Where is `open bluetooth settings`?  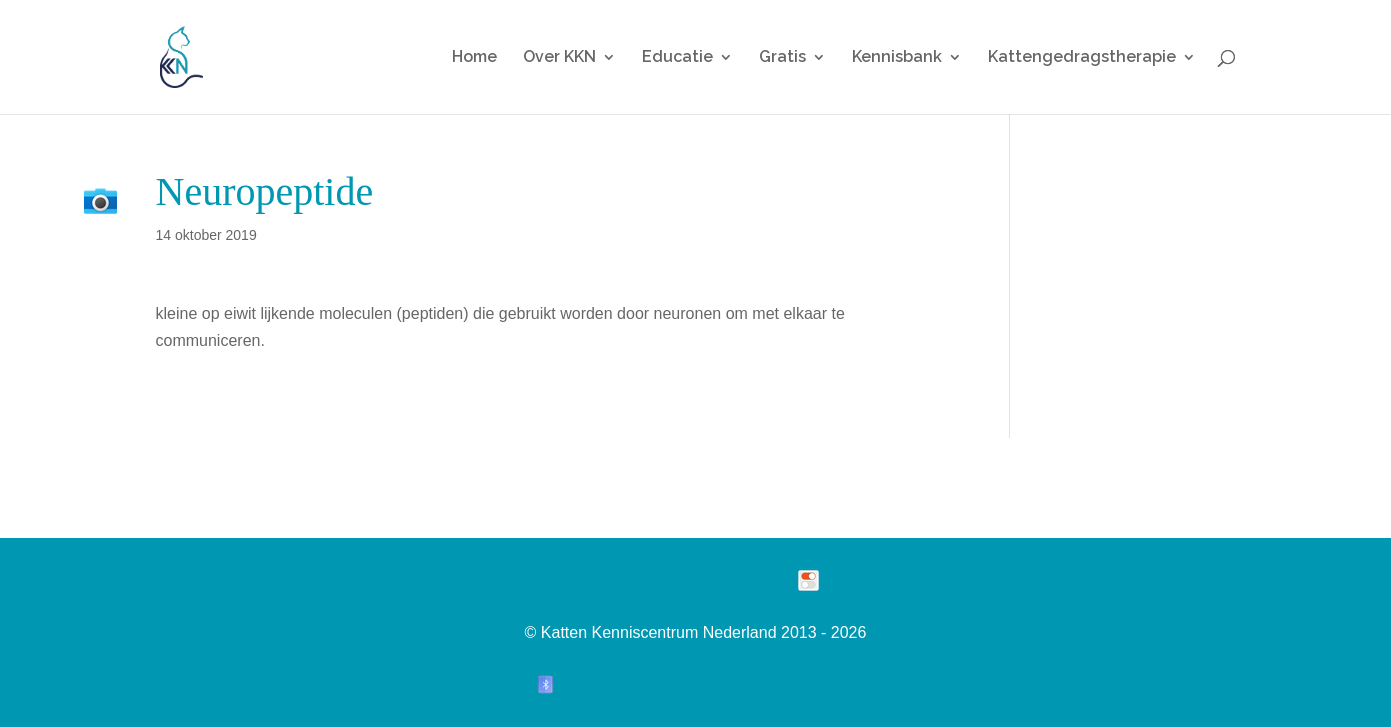 open bluetooth settings is located at coordinates (545, 684).